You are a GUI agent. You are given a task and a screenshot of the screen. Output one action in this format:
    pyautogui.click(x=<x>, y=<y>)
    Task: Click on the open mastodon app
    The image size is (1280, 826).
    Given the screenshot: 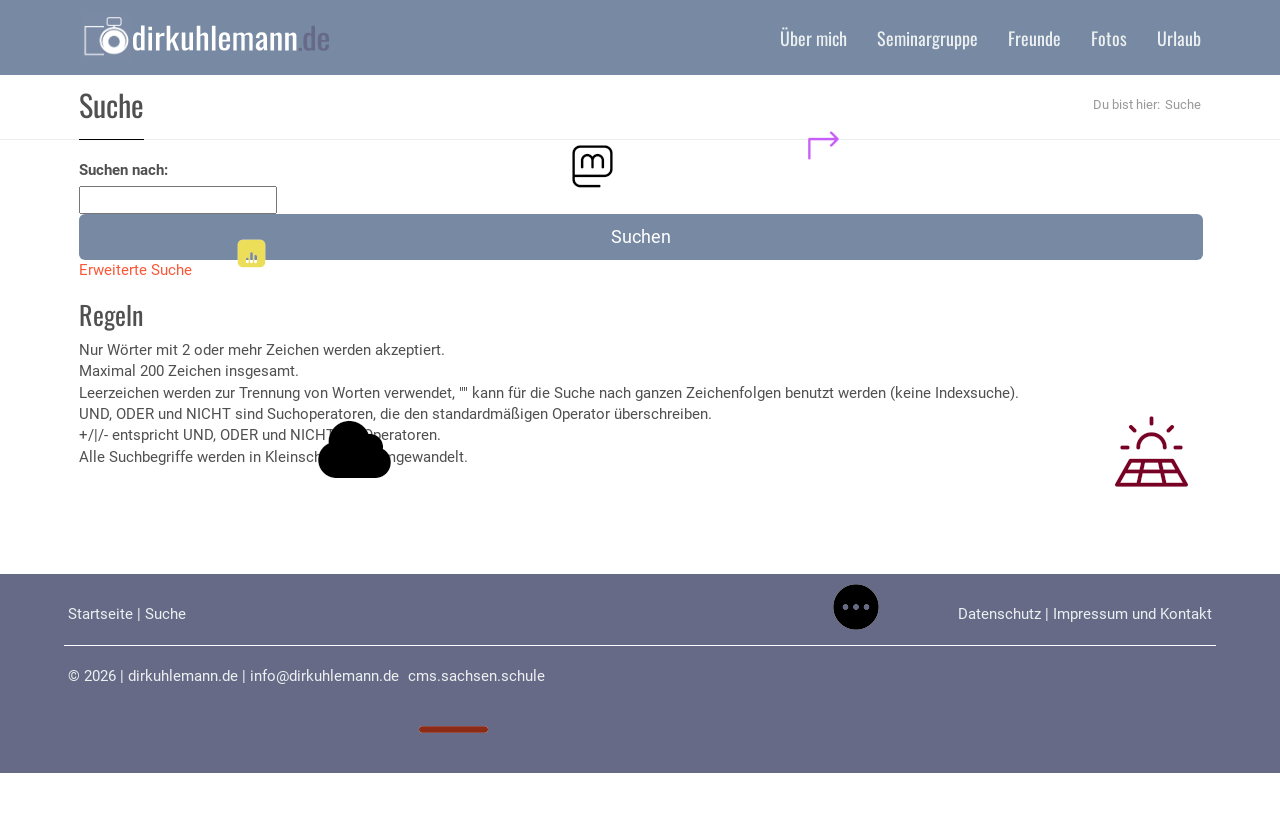 What is the action you would take?
    pyautogui.click(x=592, y=165)
    